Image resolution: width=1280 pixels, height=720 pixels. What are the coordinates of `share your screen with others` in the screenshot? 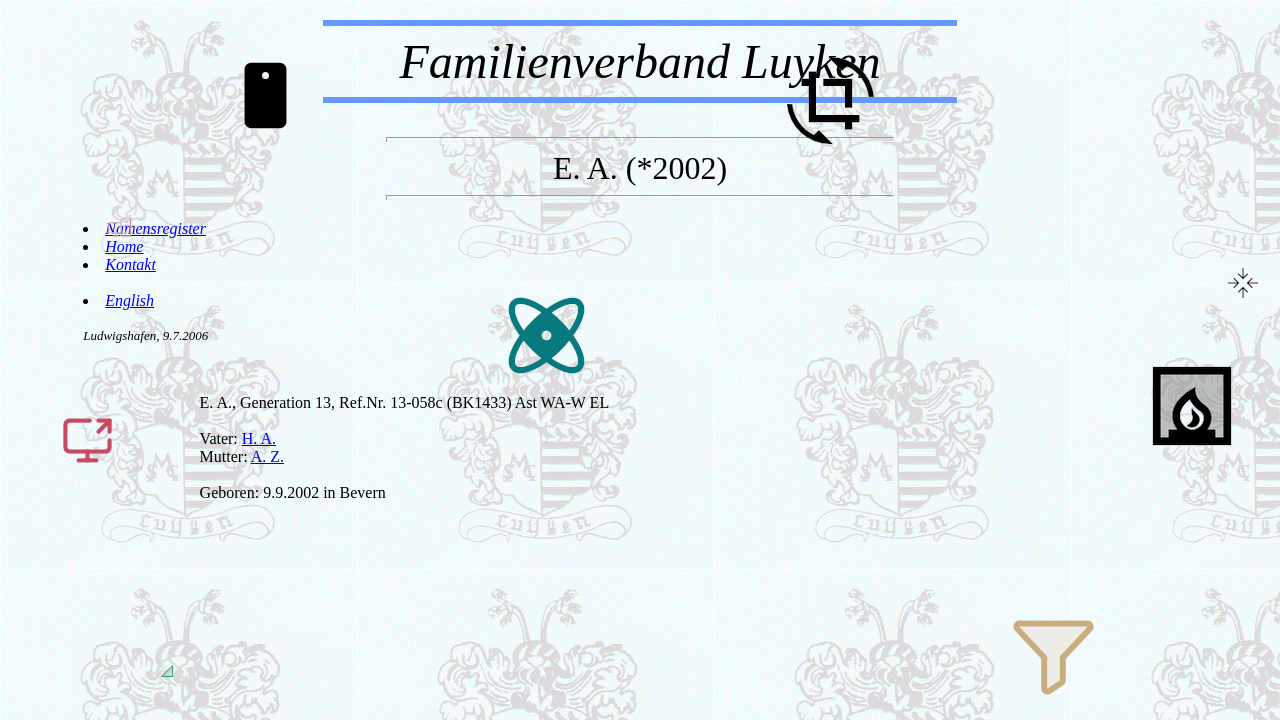 It's located at (87, 440).